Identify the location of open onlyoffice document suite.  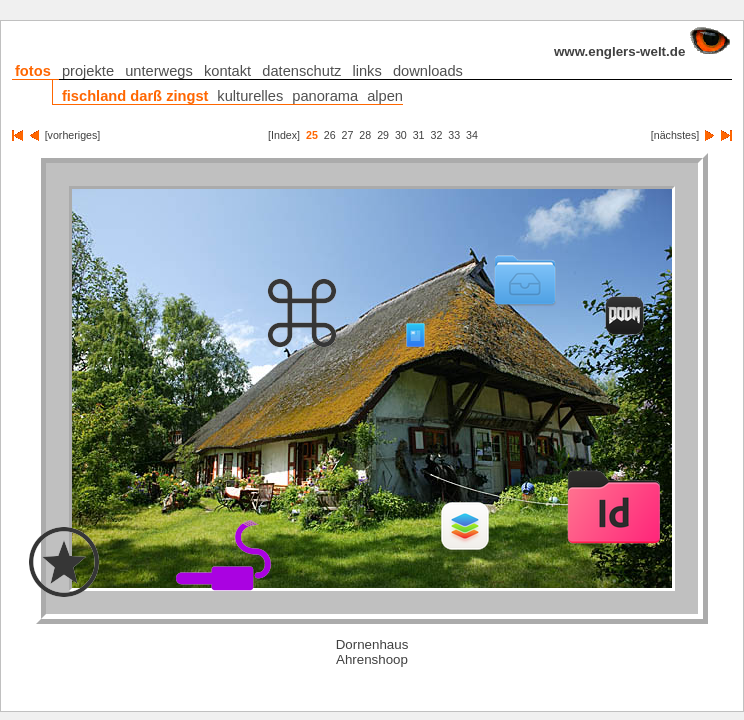
(465, 526).